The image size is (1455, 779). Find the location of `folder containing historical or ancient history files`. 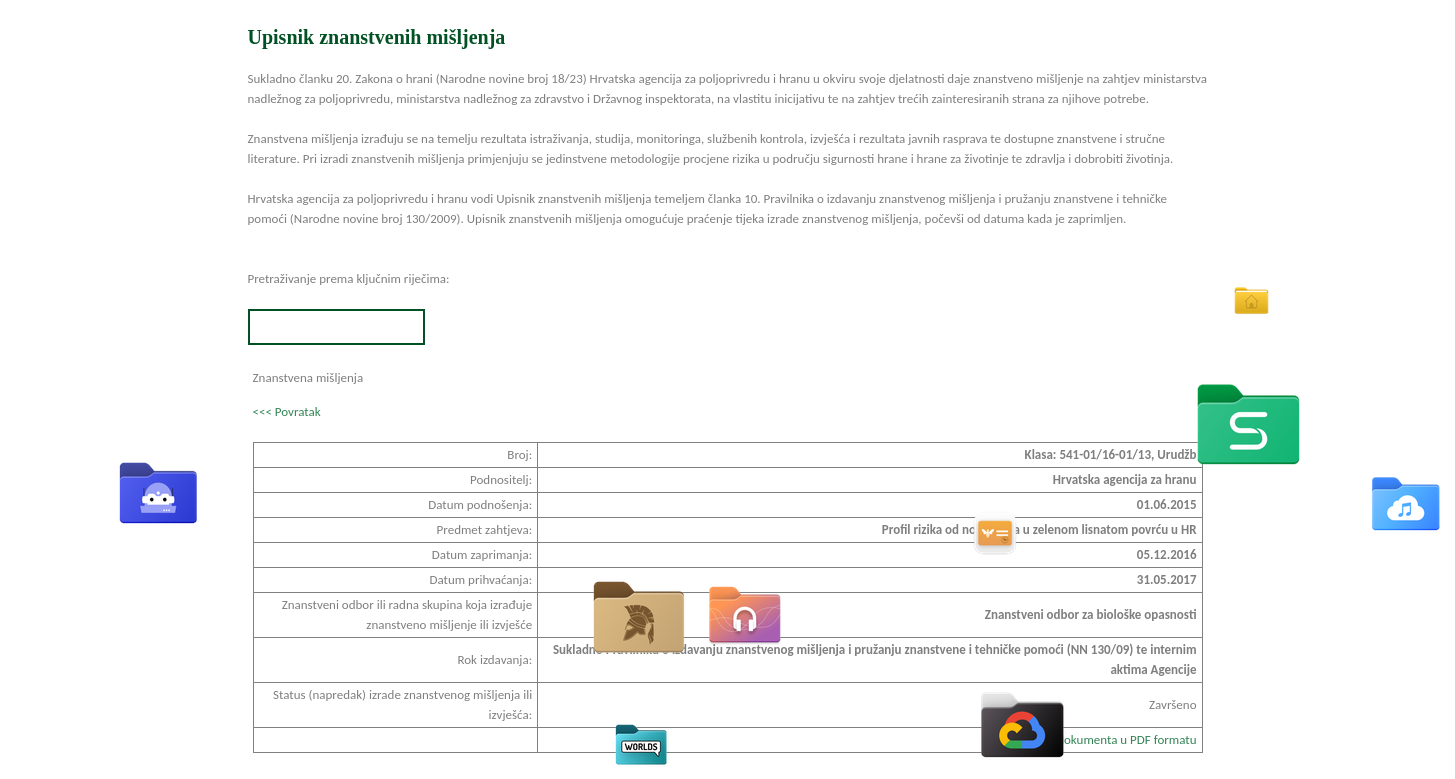

folder containing historical or ancient history files is located at coordinates (638, 619).